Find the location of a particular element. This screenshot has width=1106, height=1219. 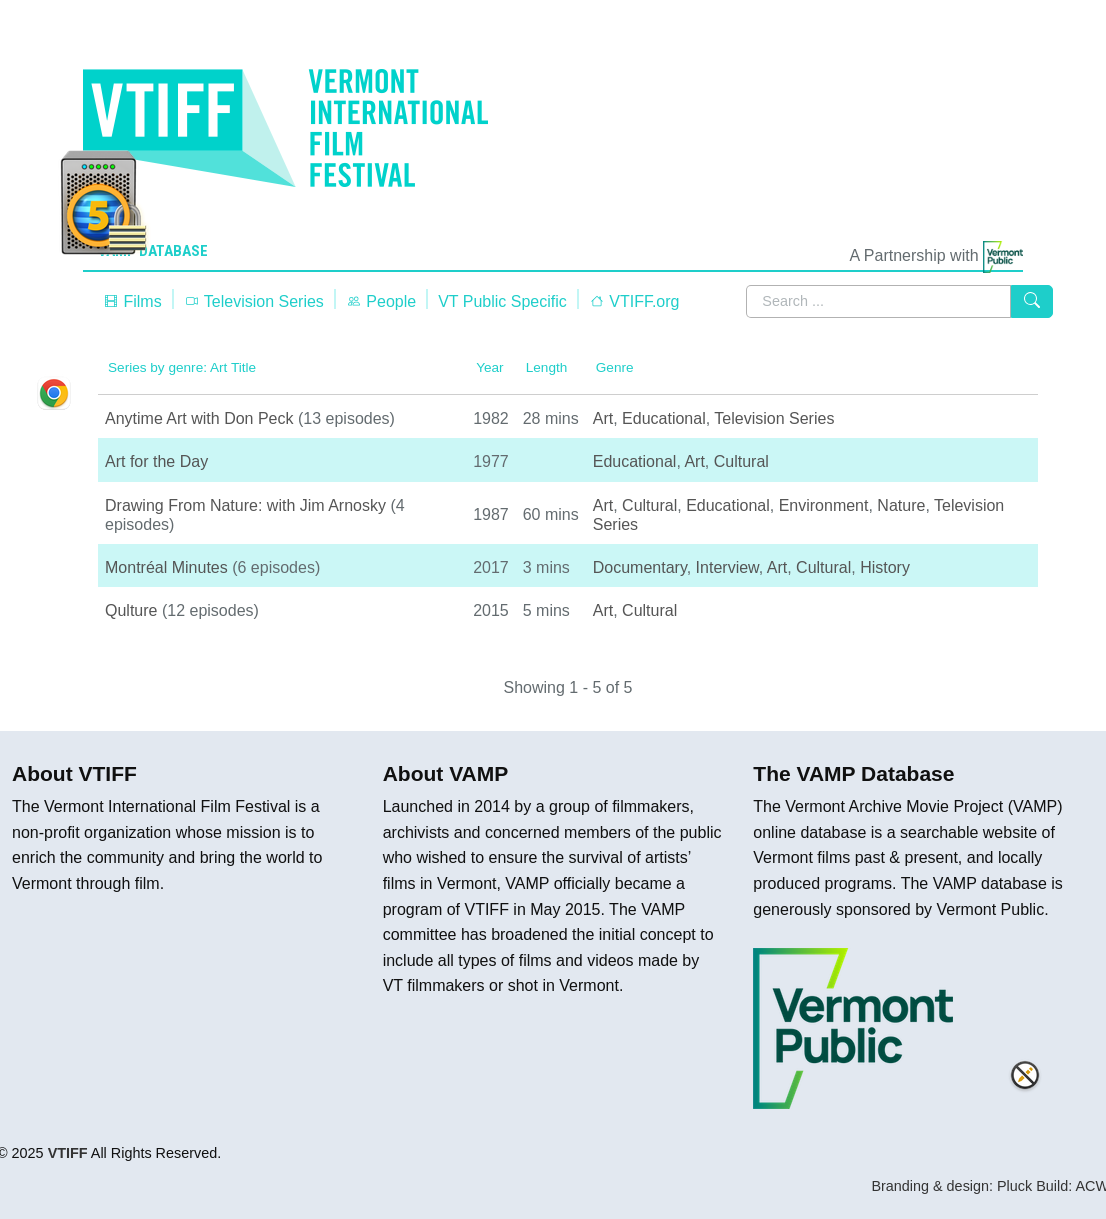

open Google Chrome browser is located at coordinates (54, 393).